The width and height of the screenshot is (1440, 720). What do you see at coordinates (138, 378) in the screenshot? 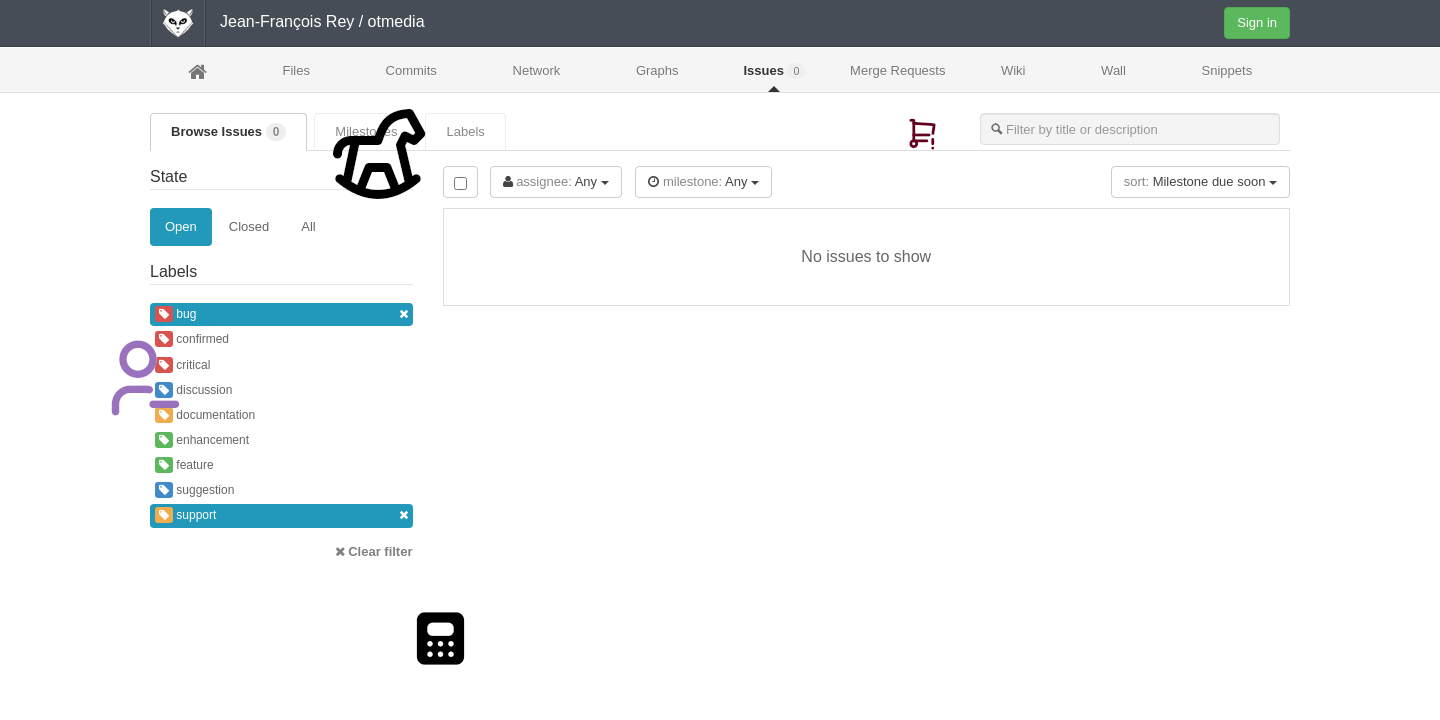
I see `remove a user or contact` at bounding box center [138, 378].